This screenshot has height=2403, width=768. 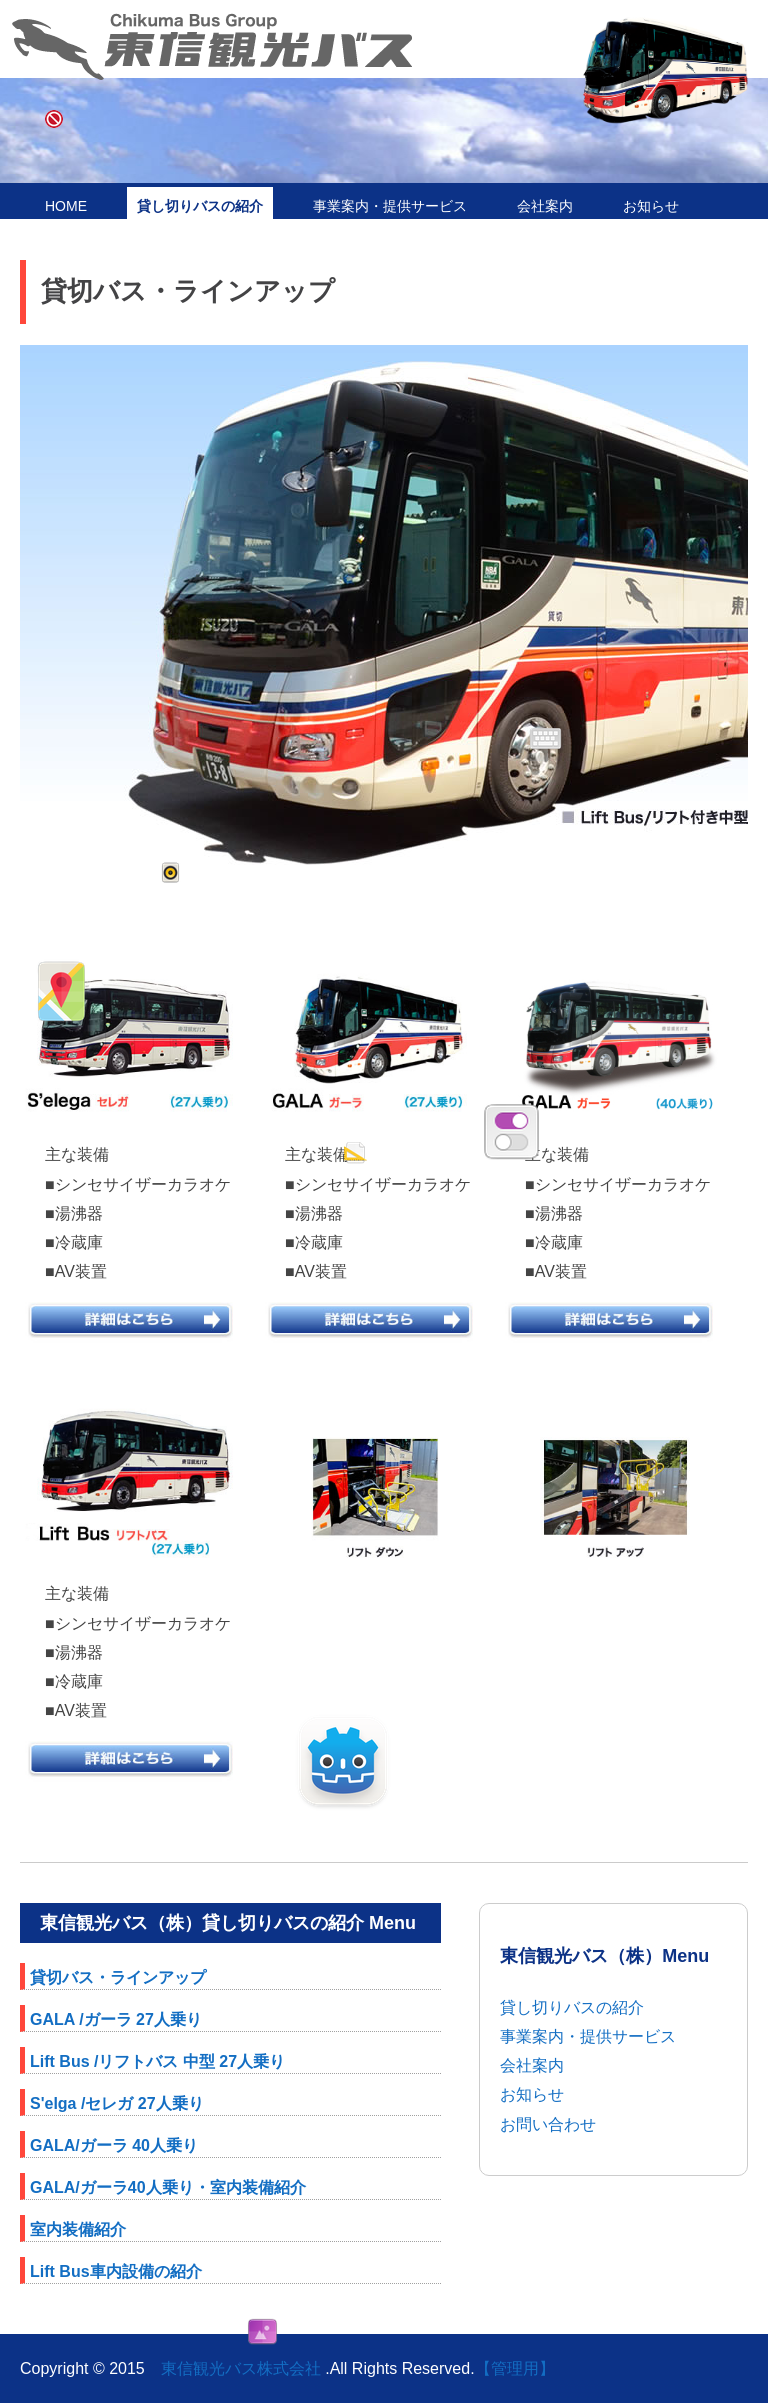 I want to click on open godot game engine, so click(x=343, y=1761).